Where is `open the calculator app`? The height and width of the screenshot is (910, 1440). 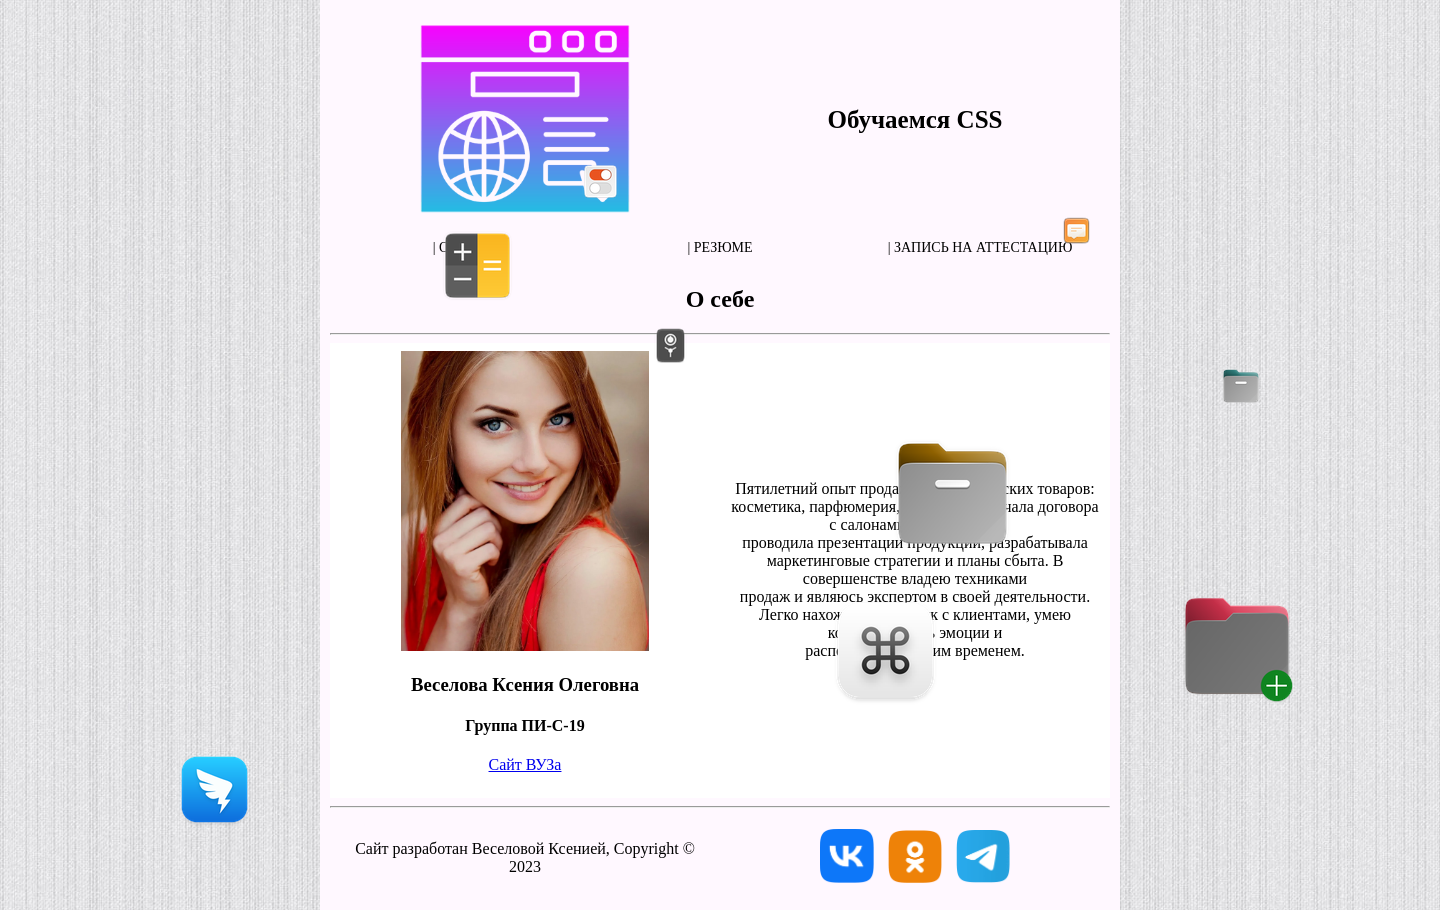 open the calculator app is located at coordinates (477, 265).